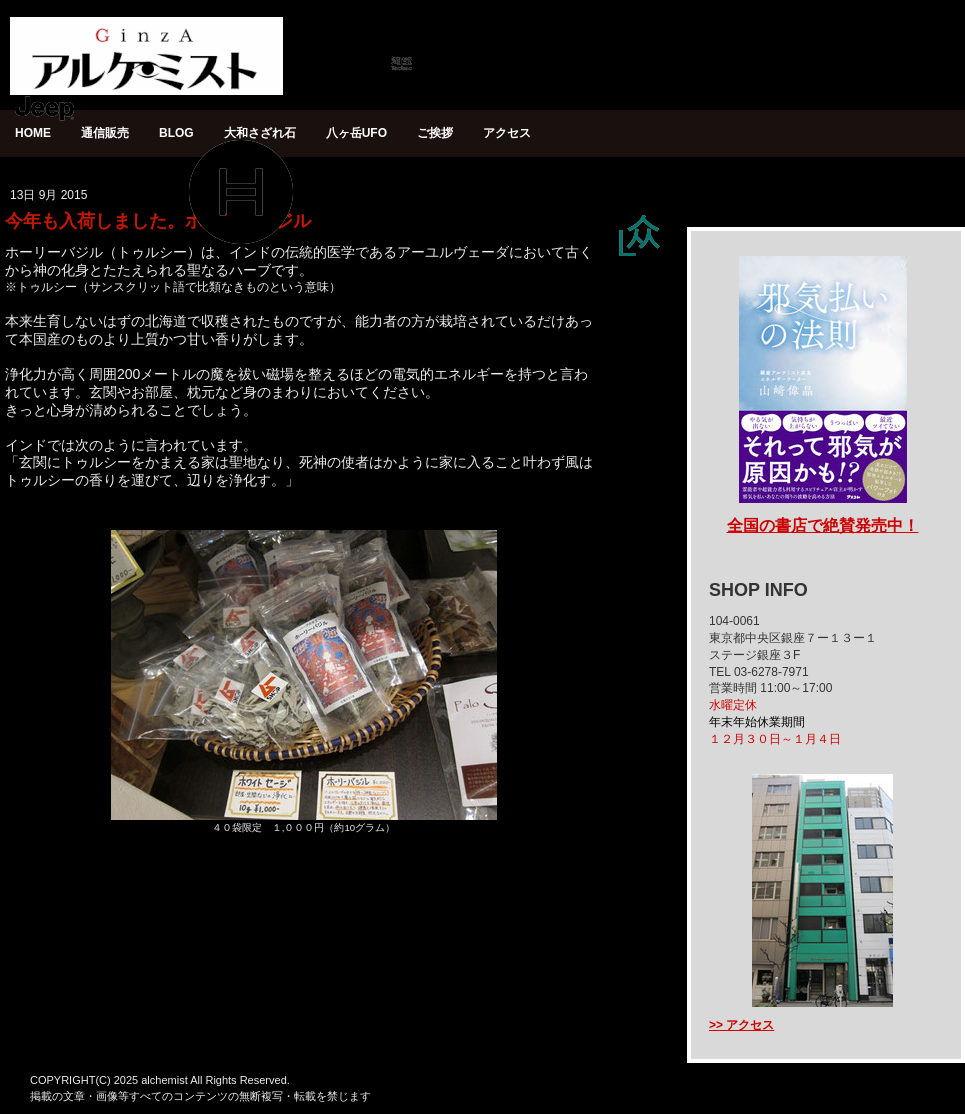  Describe the element at coordinates (44, 108) in the screenshot. I see `Jeep brand logo` at that location.